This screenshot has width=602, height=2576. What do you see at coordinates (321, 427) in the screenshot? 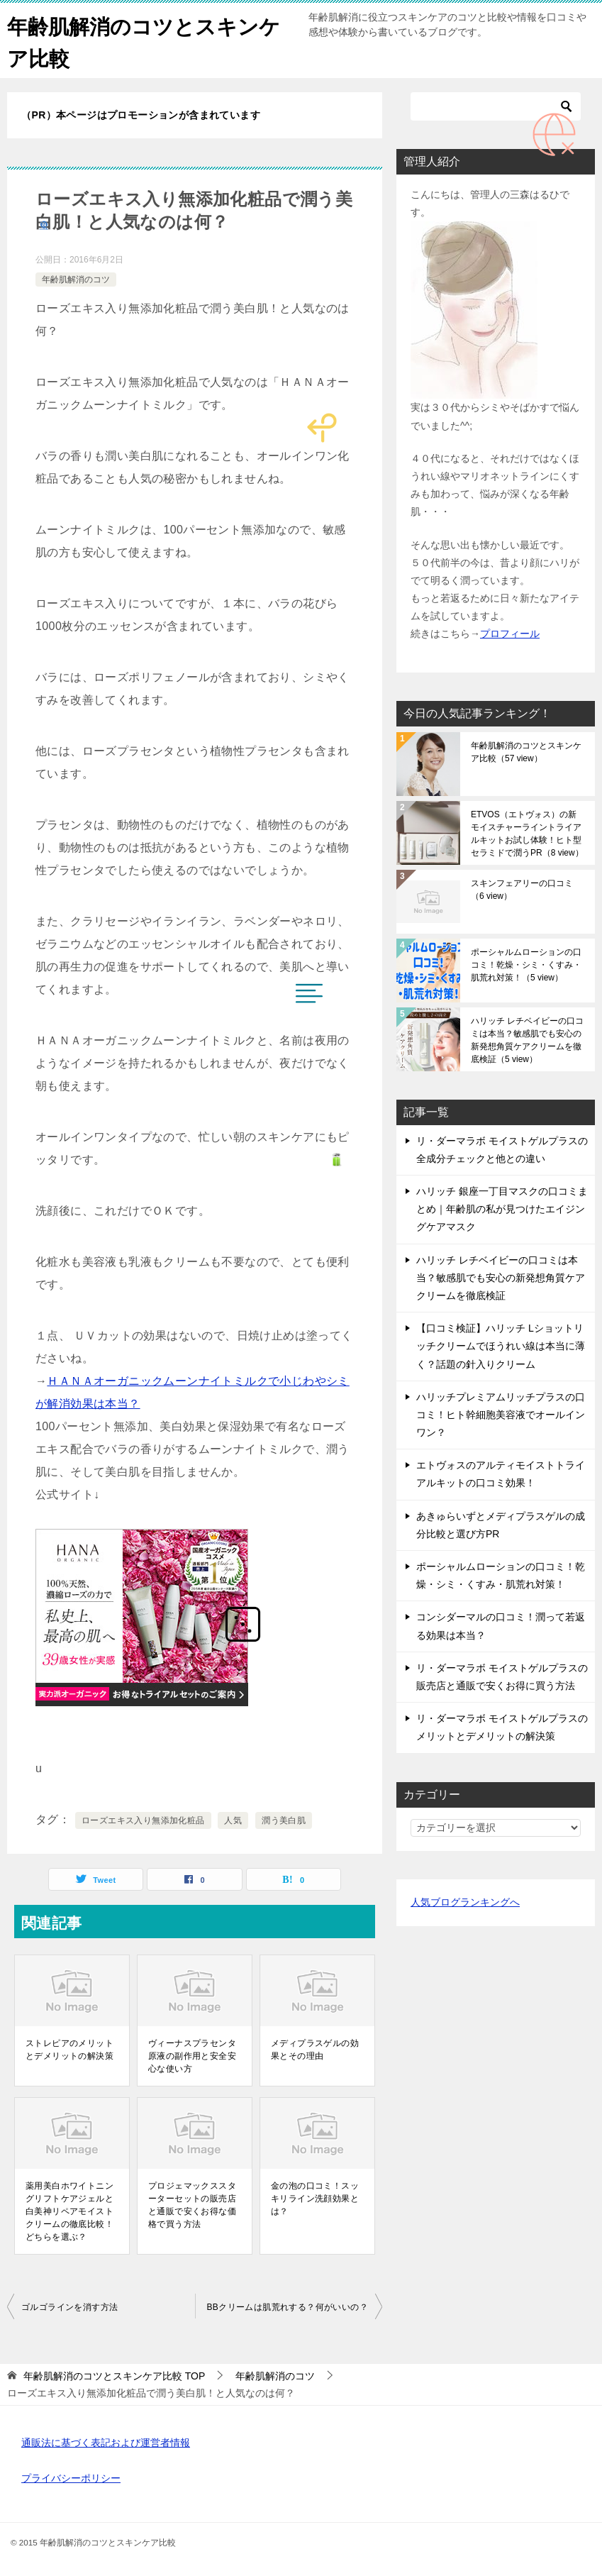
I see `undo recent action` at bounding box center [321, 427].